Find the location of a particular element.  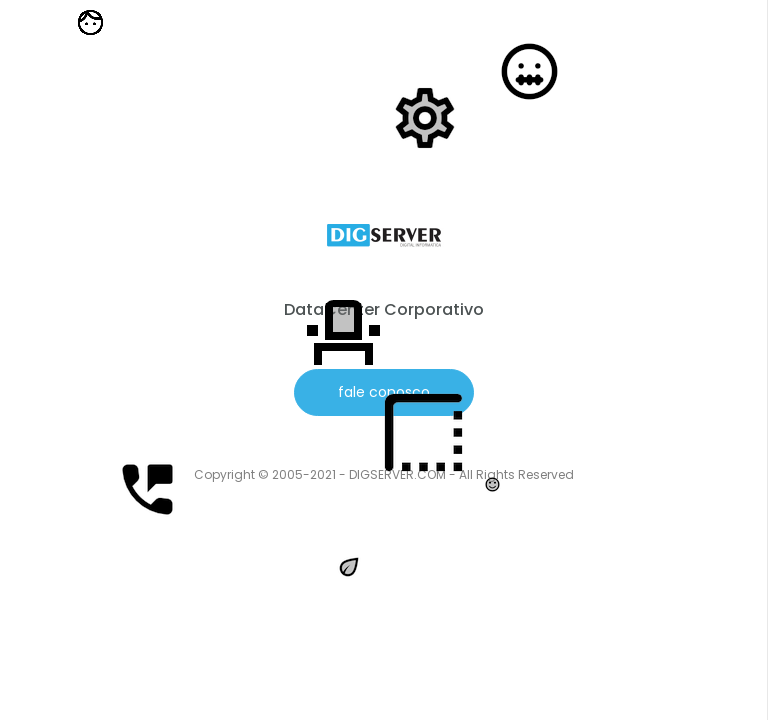

indicates a muted or silenced notification state is located at coordinates (529, 71).